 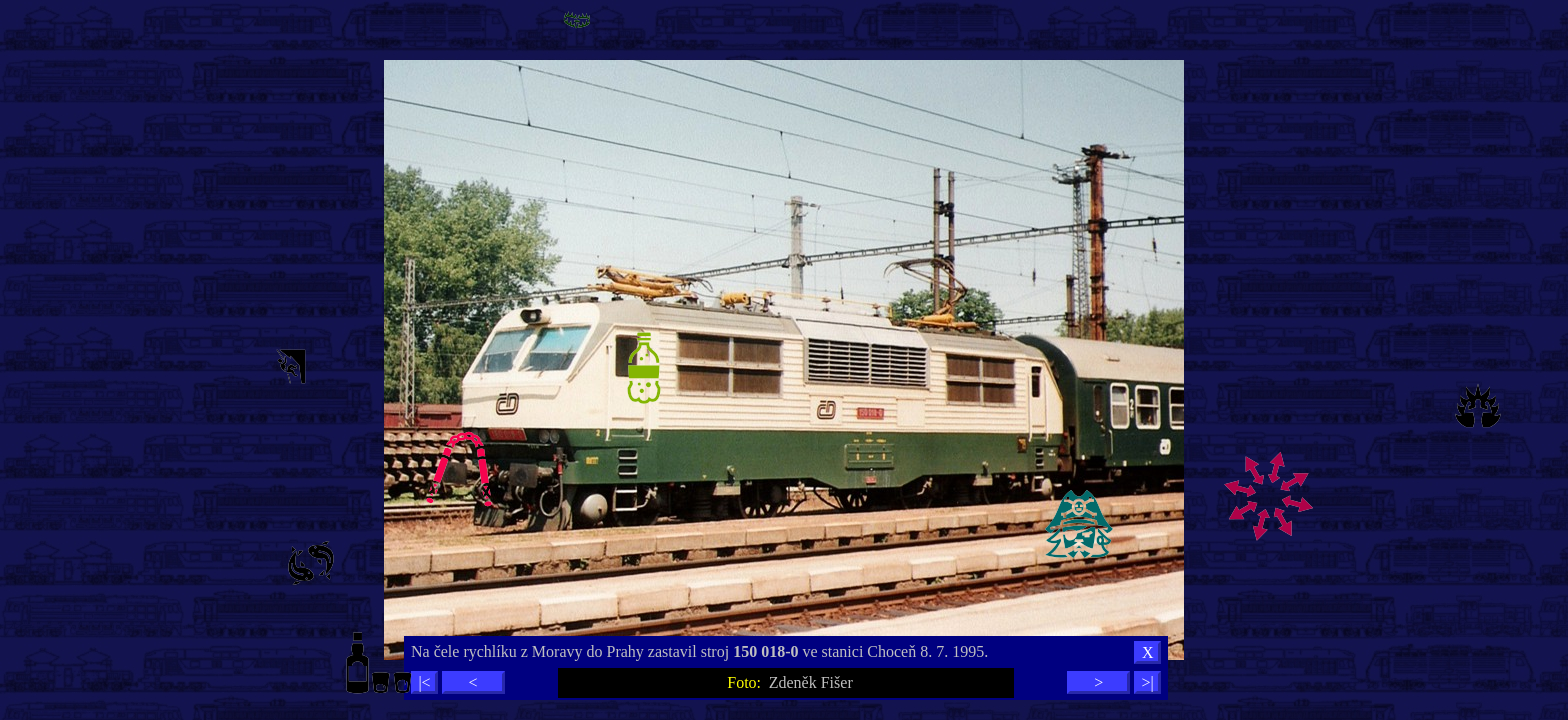 What do you see at coordinates (1079, 524) in the screenshot?
I see `select pirate captain character or avatar` at bounding box center [1079, 524].